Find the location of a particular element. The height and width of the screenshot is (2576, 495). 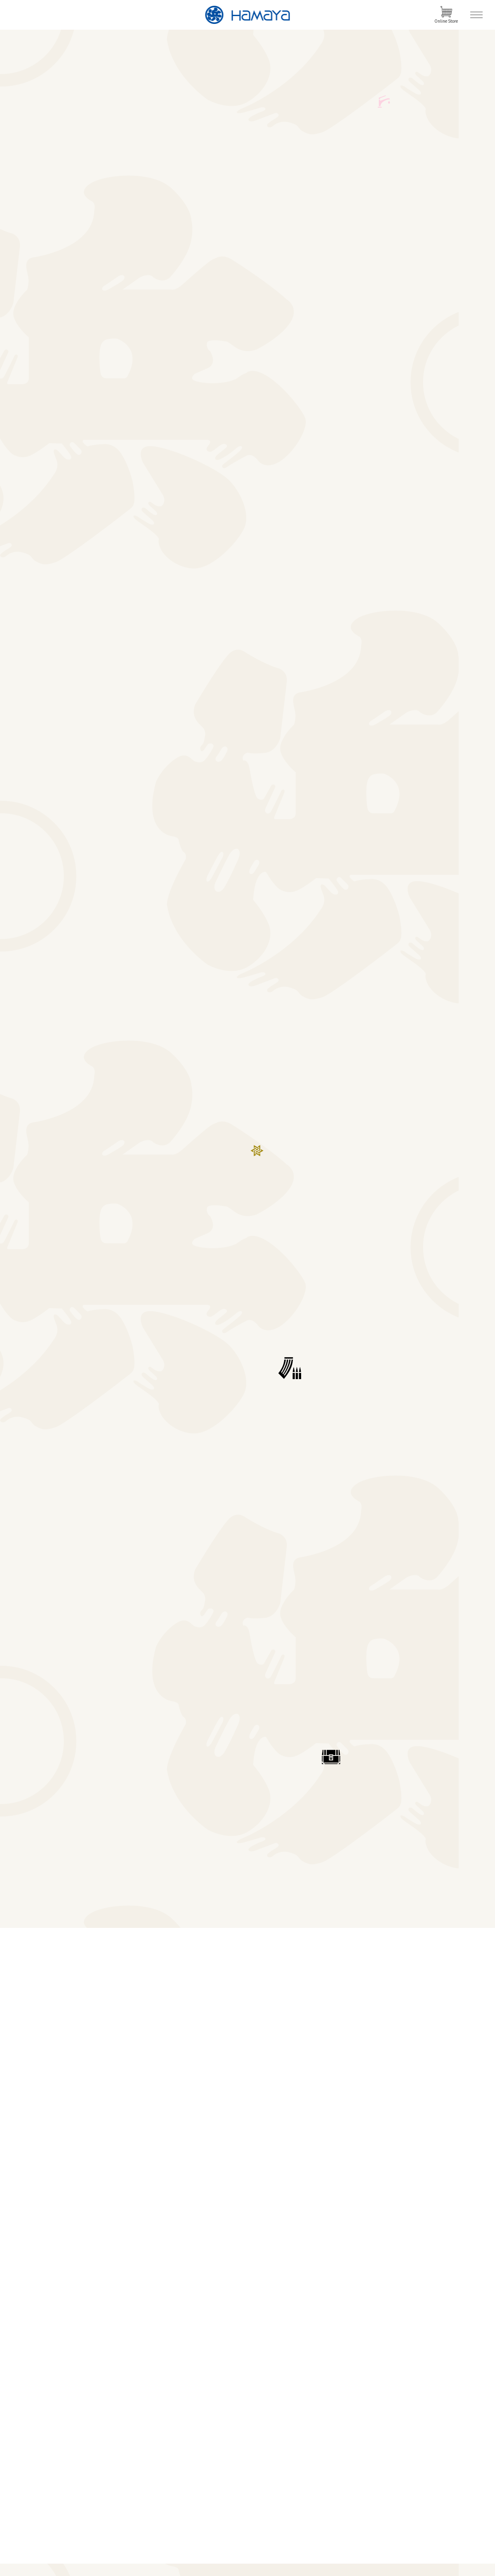

ammunition or magazine inventory in a game is located at coordinates (290, 1368).